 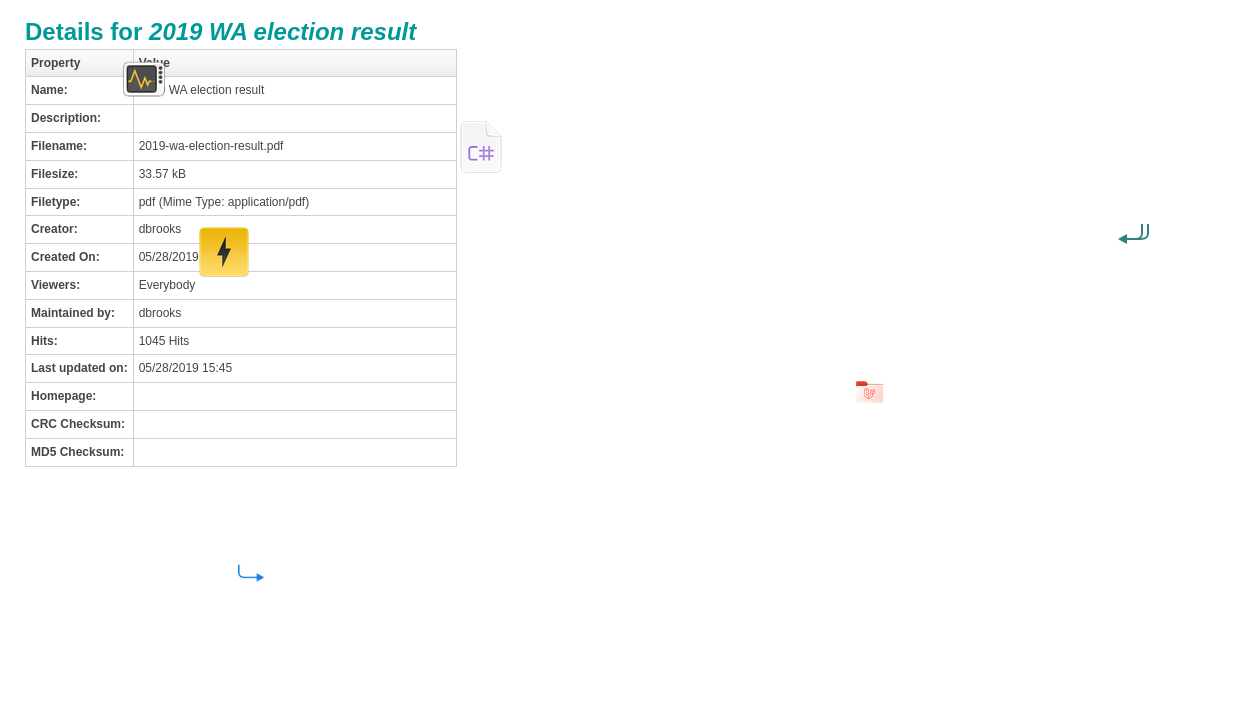 What do you see at coordinates (251, 571) in the screenshot?
I see `forward this email to another recipient` at bounding box center [251, 571].